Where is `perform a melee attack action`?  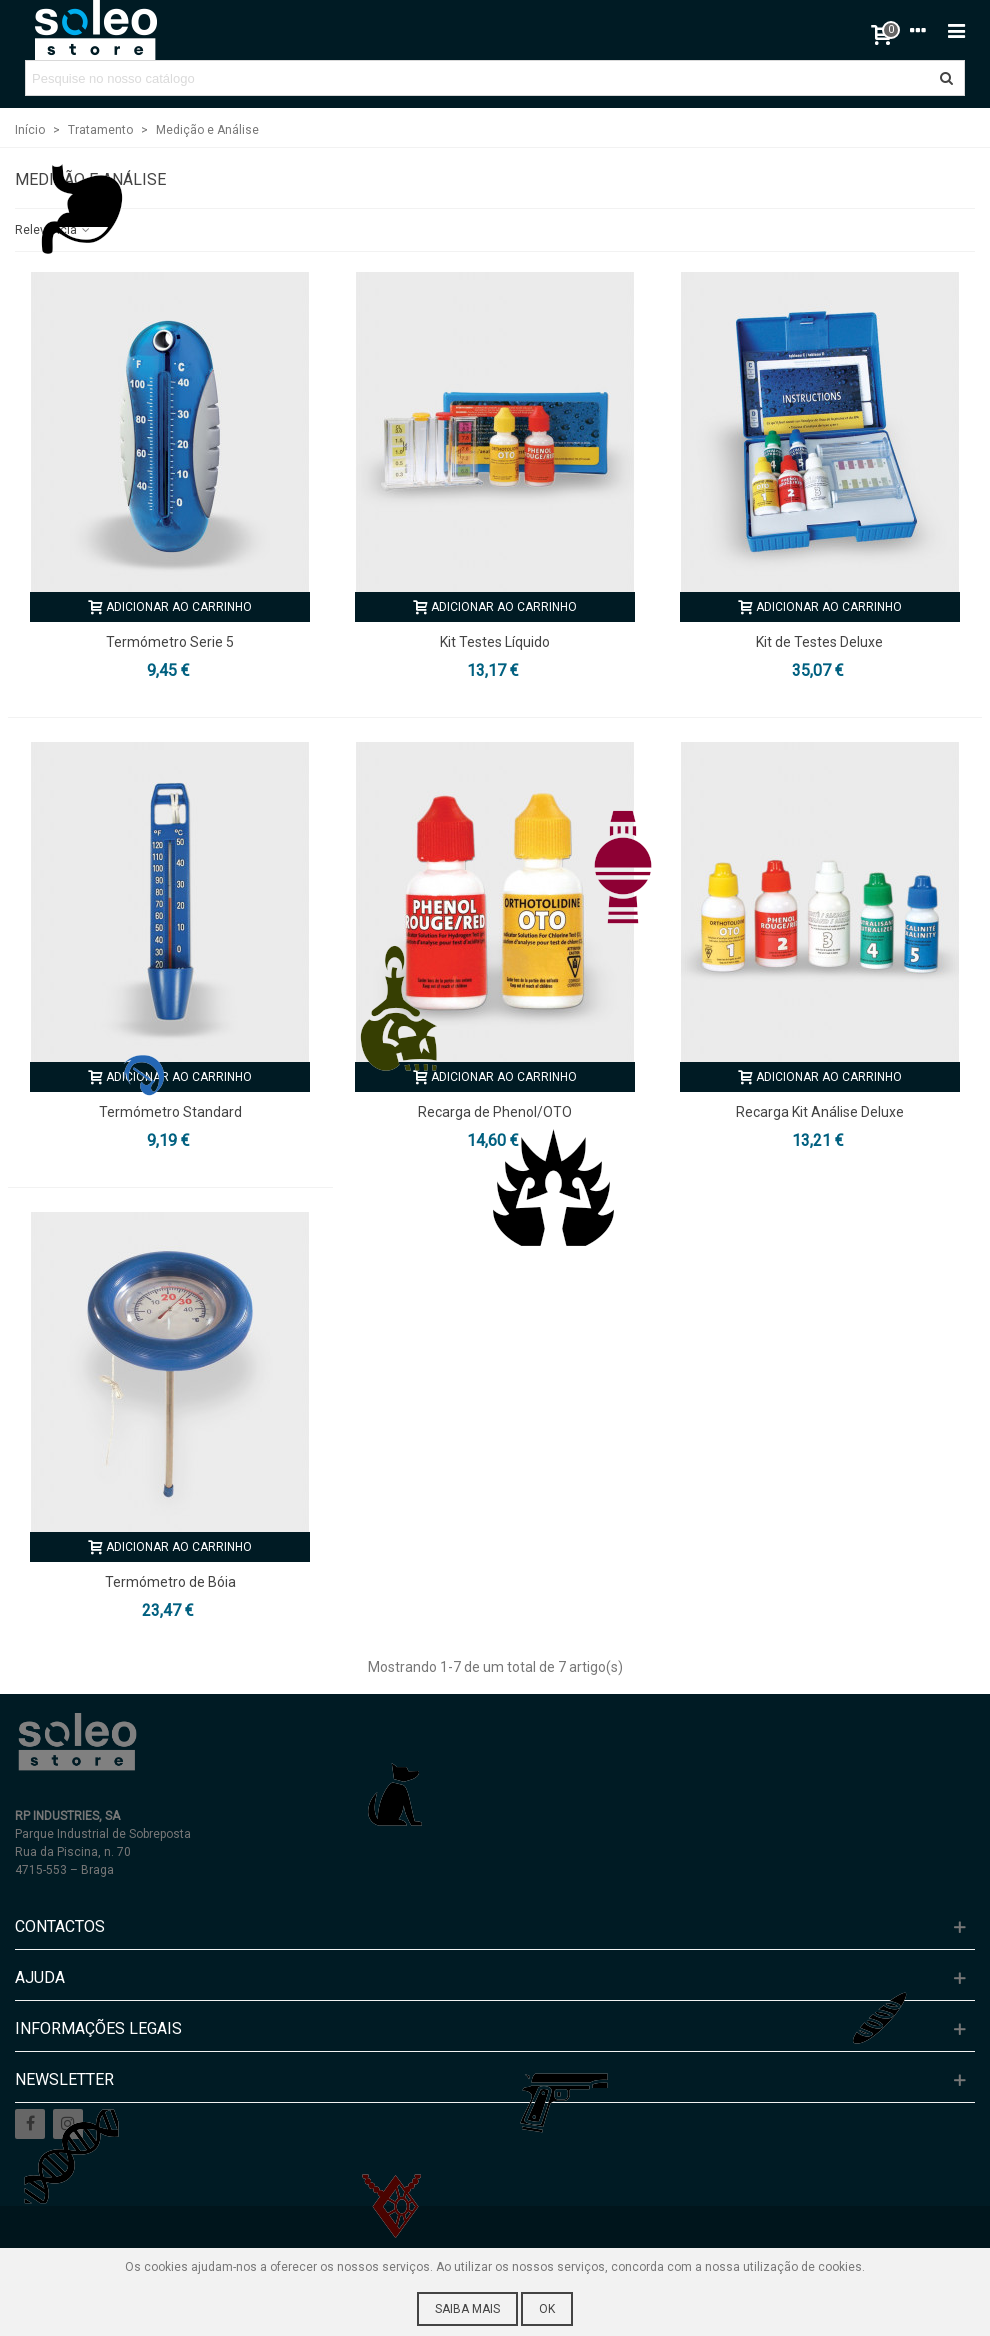
perform a melee attack action is located at coordinates (144, 1075).